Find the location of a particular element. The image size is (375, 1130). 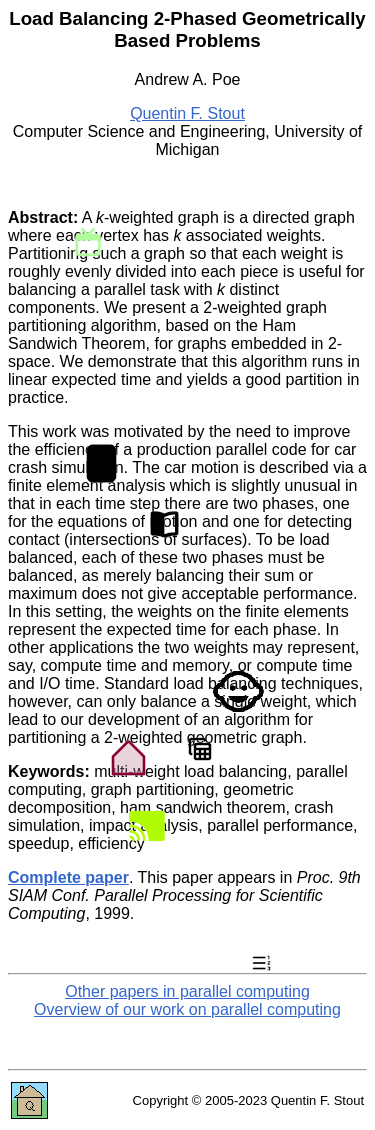

cast your screen to another device is located at coordinates (147, 826).